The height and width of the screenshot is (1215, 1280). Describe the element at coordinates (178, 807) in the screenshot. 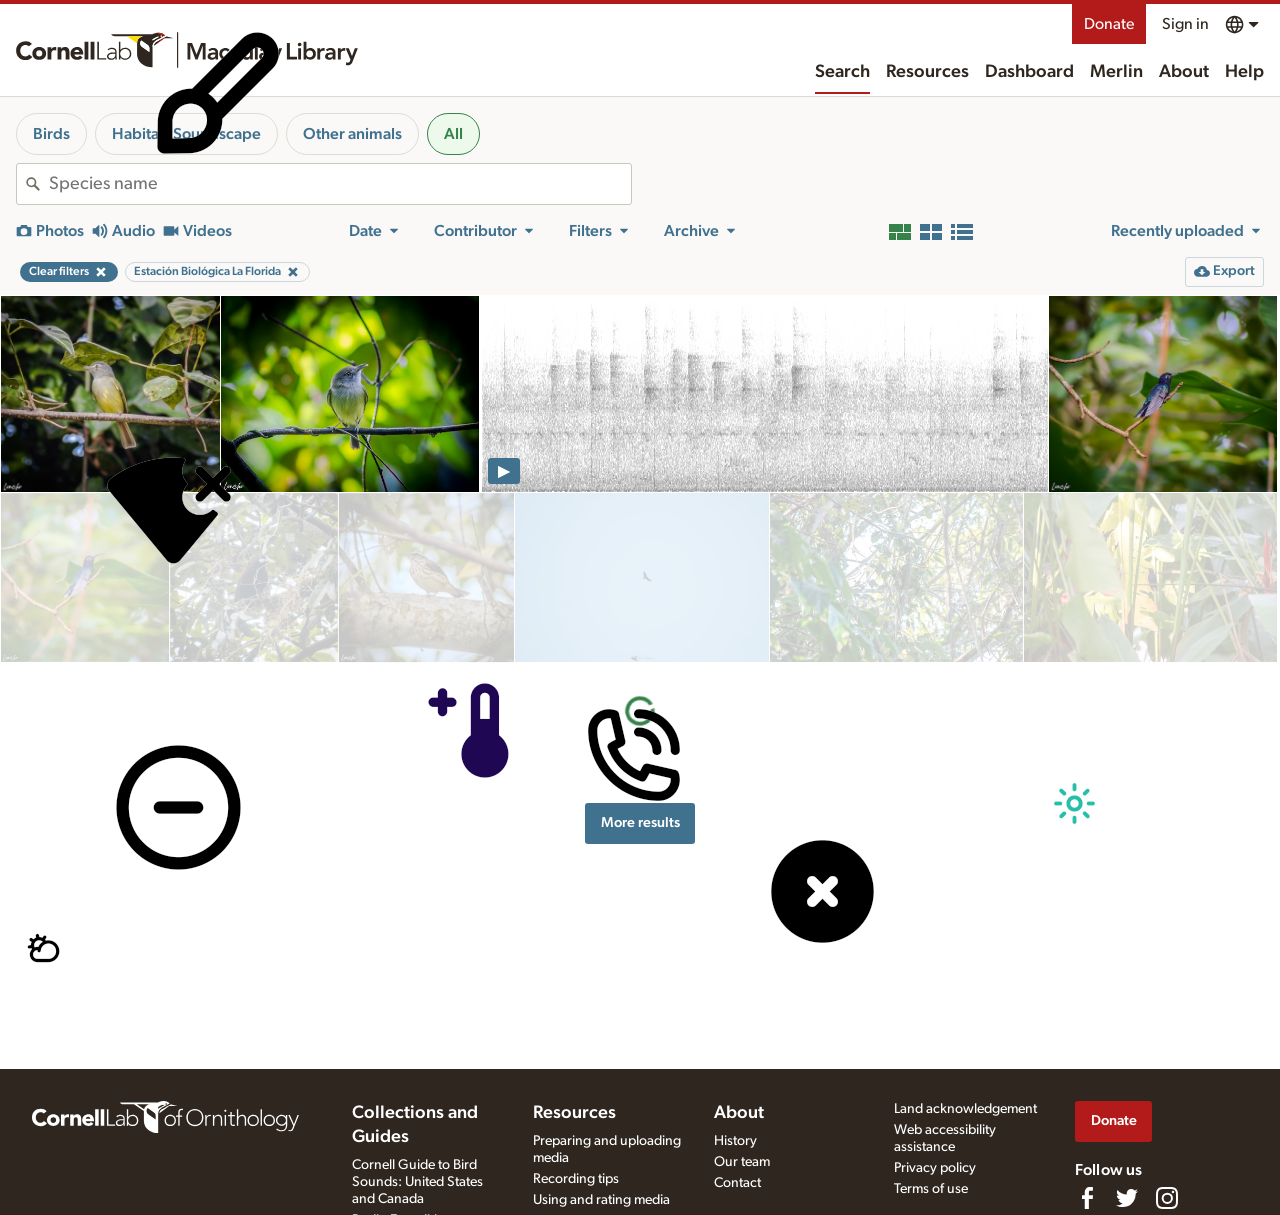

I see `remove an item from a list or cart` at that location.